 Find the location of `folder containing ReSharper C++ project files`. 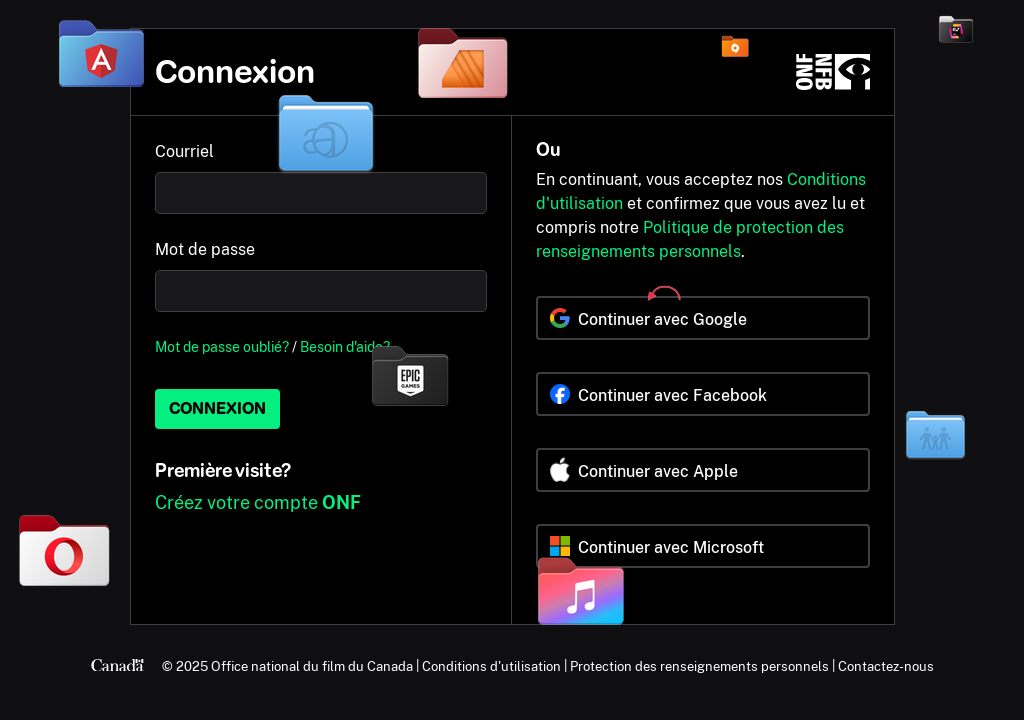

folder containing ReSharper C++ project files is located at coordinates (956, 30).